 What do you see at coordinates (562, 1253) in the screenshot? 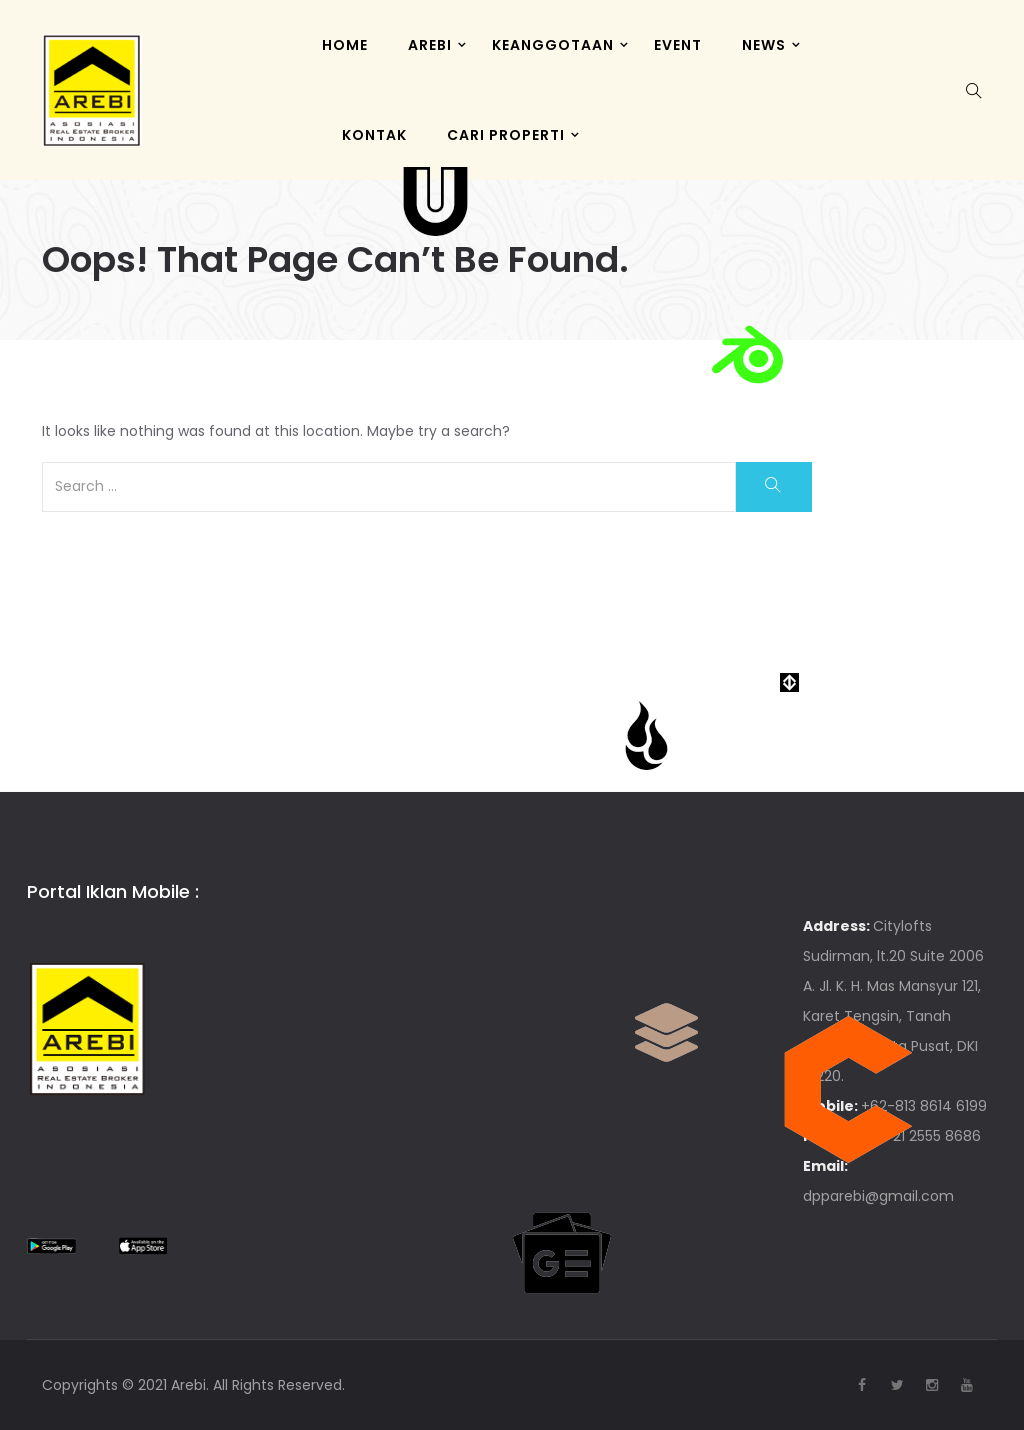
I see `open Google News app` at bounding box center [562, 1253].